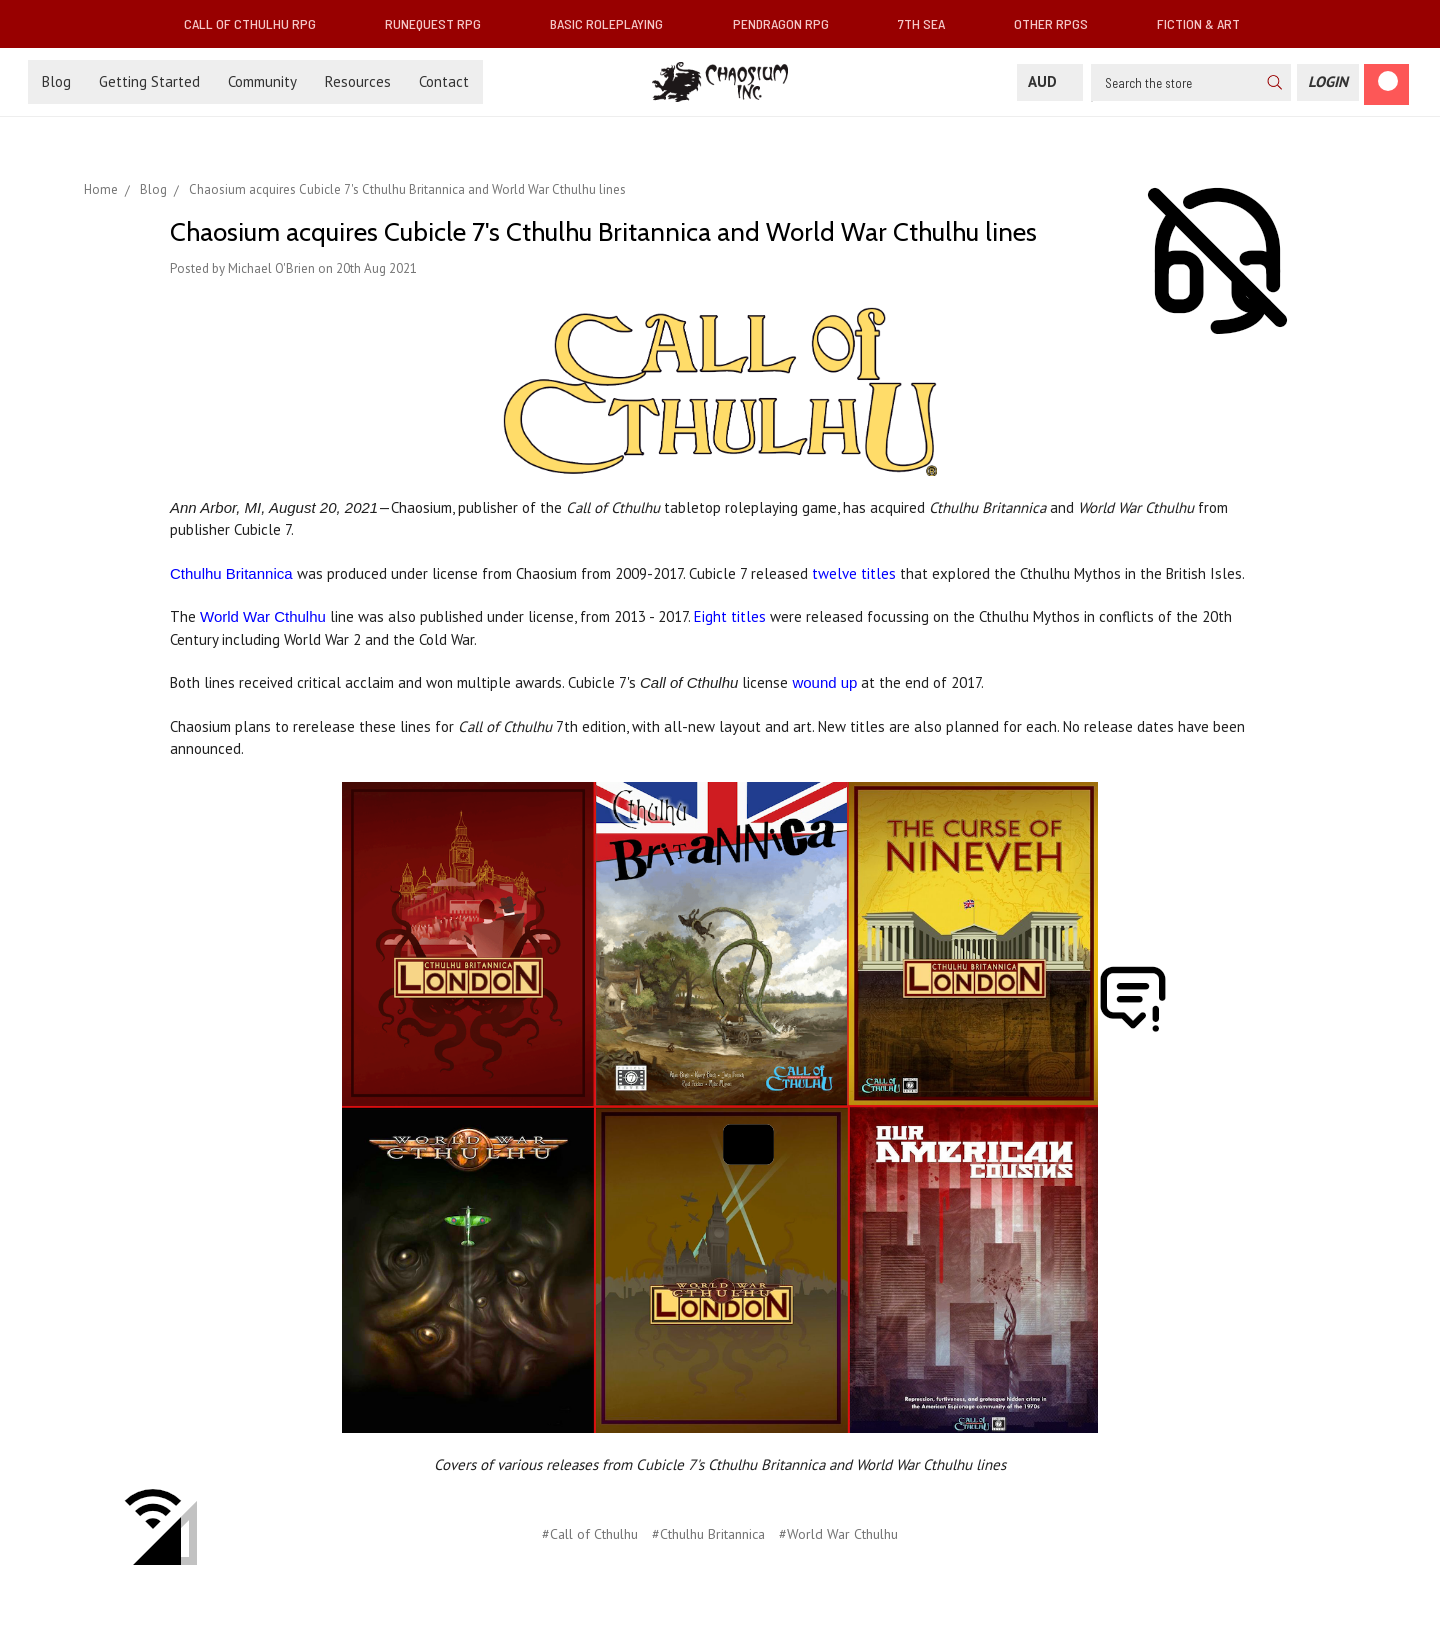 The width and height of the screenshot is (1440, 1634). I want to click on a placeholder or container element, so click(748, 1144).